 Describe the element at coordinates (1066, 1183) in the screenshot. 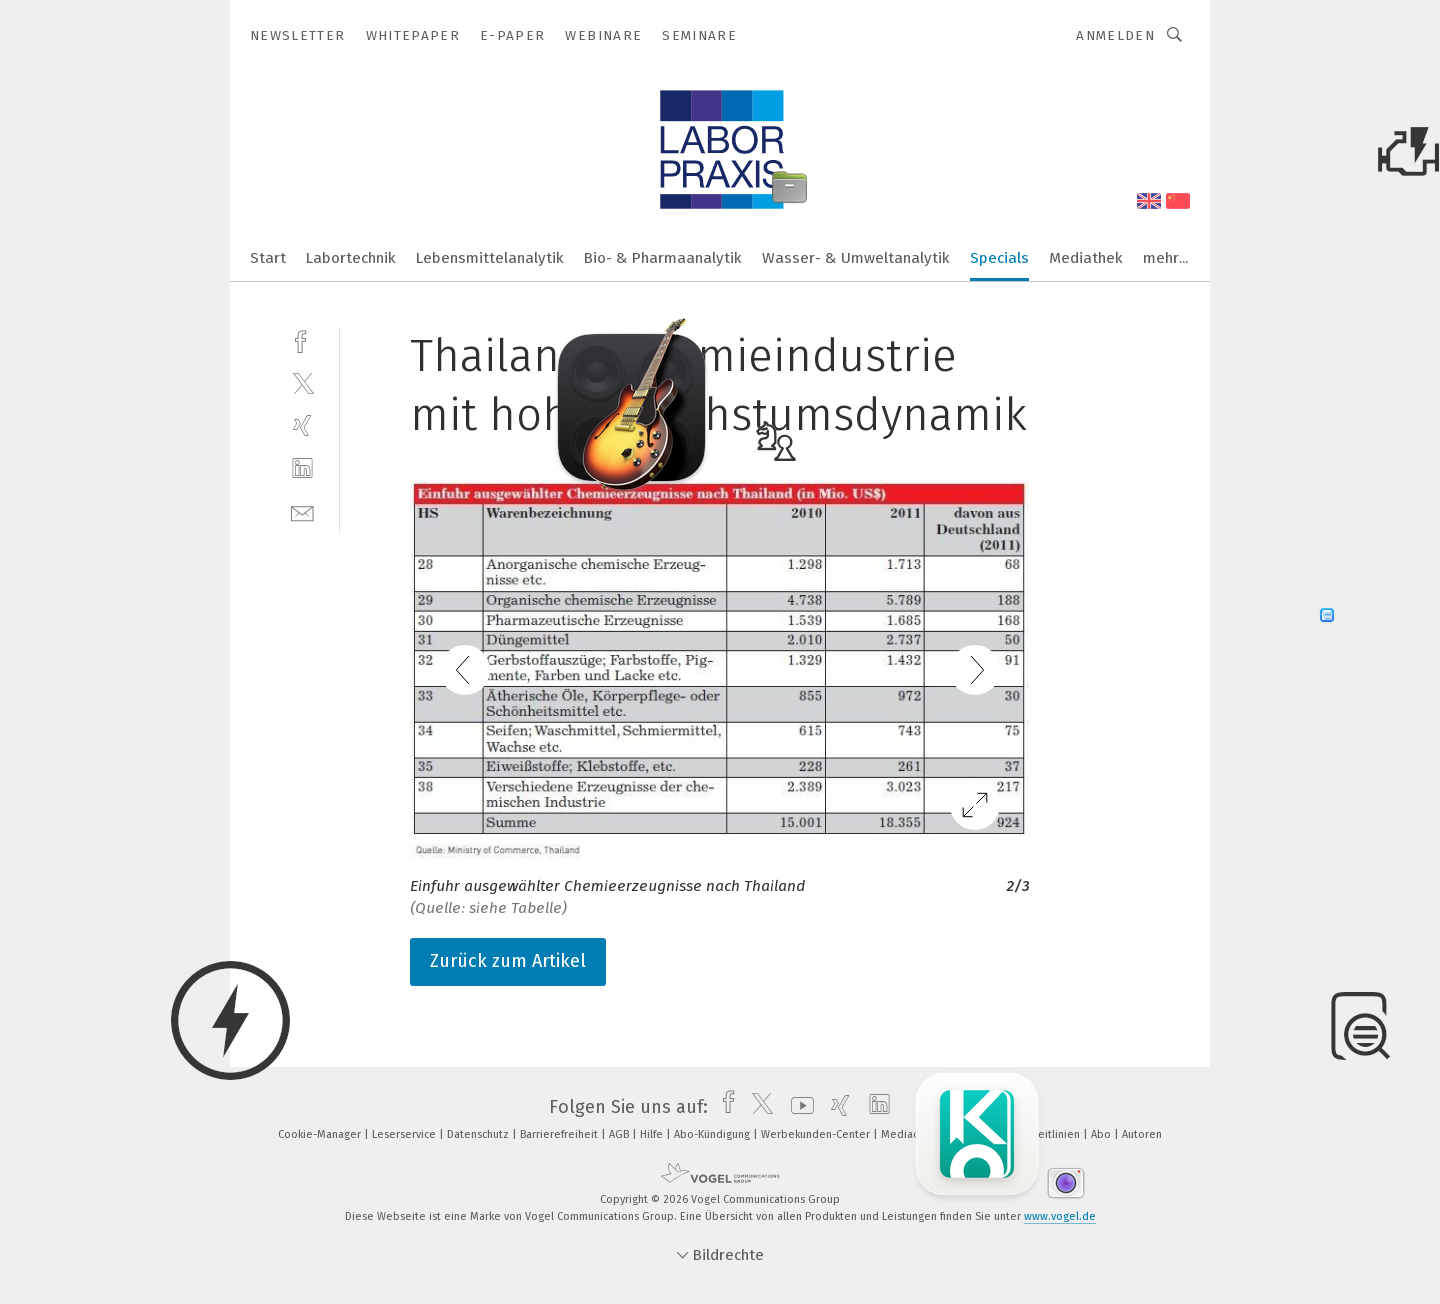

I see `open the cheese webcam application` at that location.